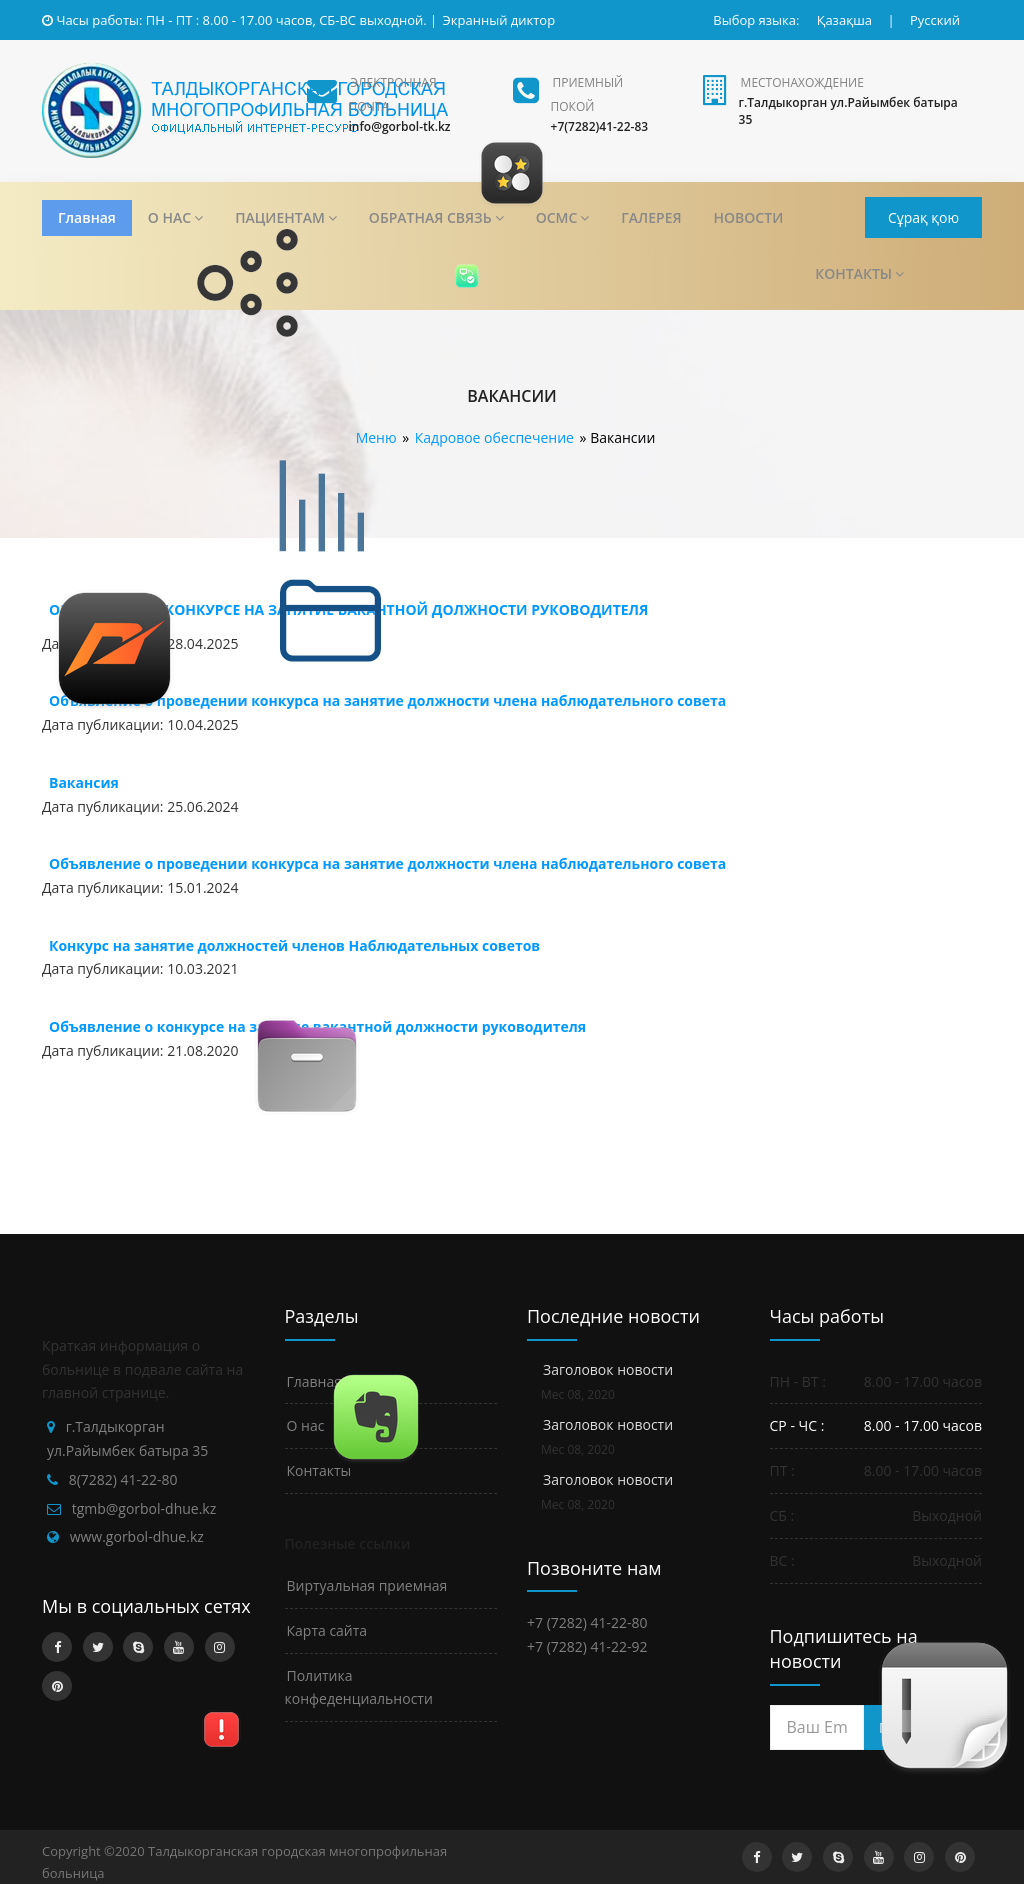 The width and height of the screenshot is (1024, 1884). What do you see at coordinates (114, 648) in the screenshot?
I see `launch need for speed: the run game` at bounding box center [114, 648].